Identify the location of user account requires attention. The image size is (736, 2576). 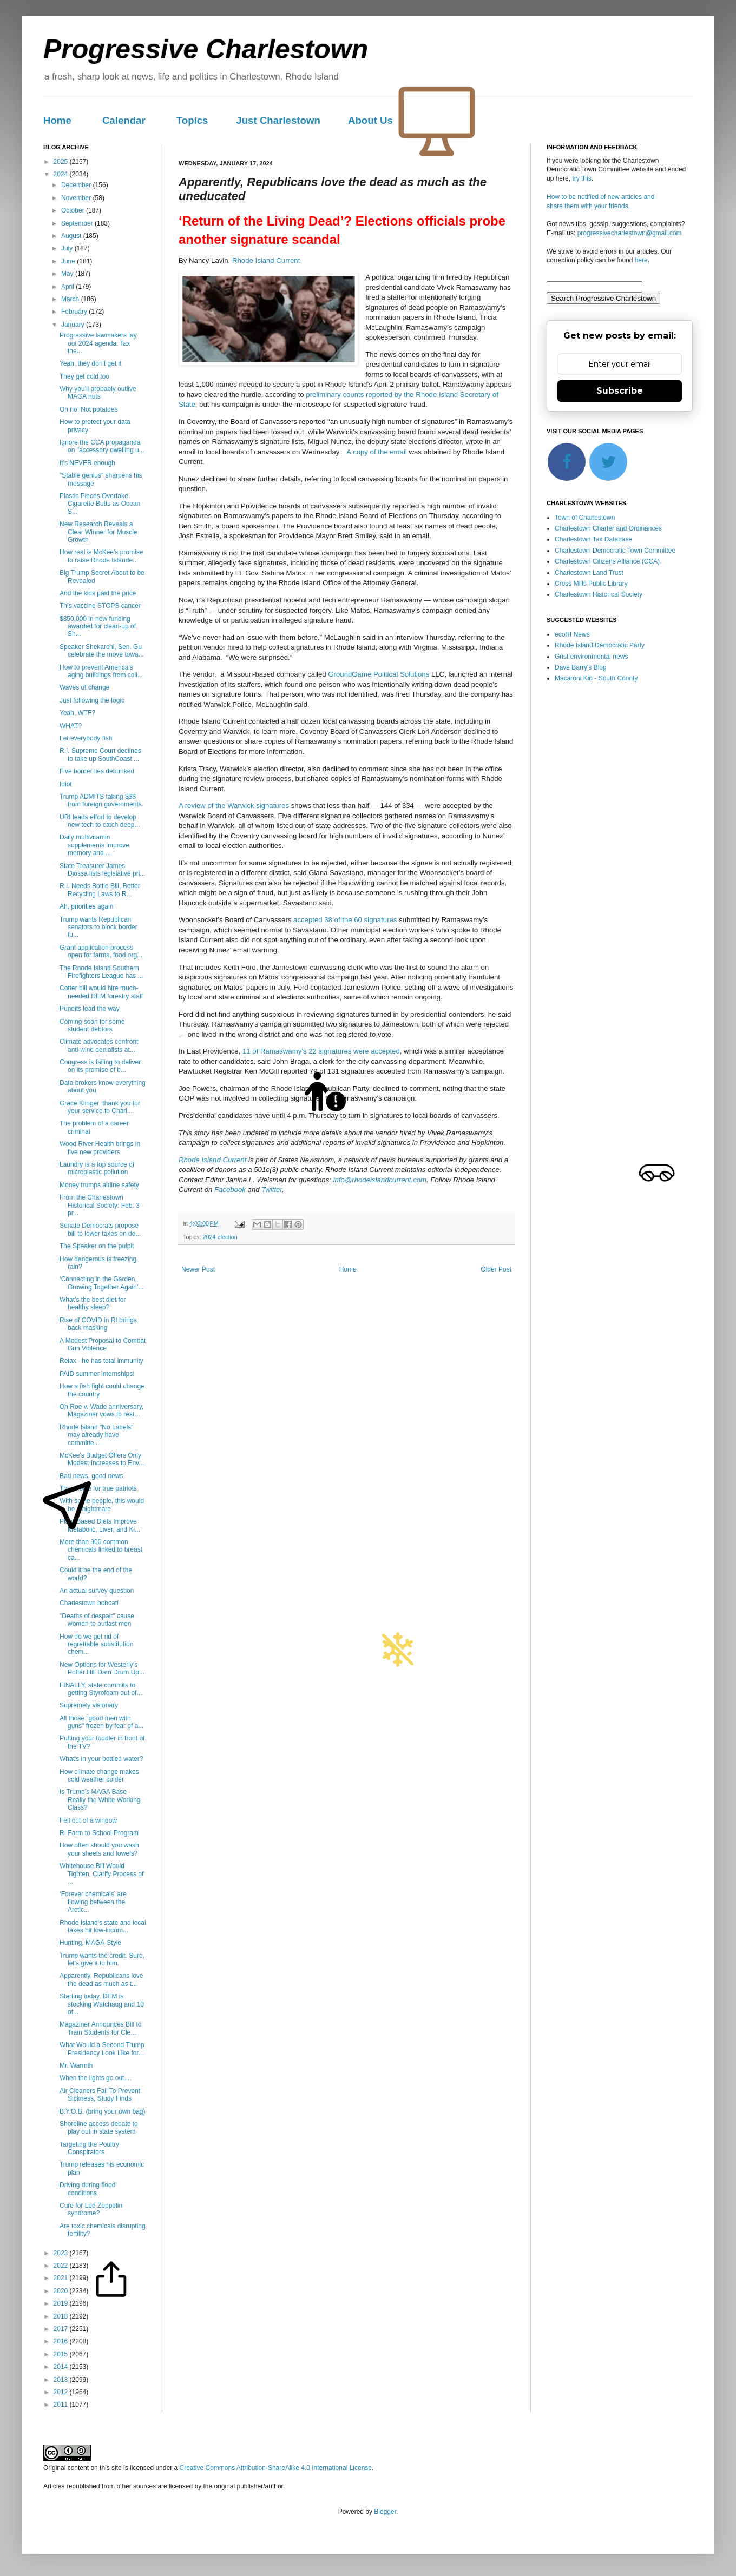
(324, 1091).